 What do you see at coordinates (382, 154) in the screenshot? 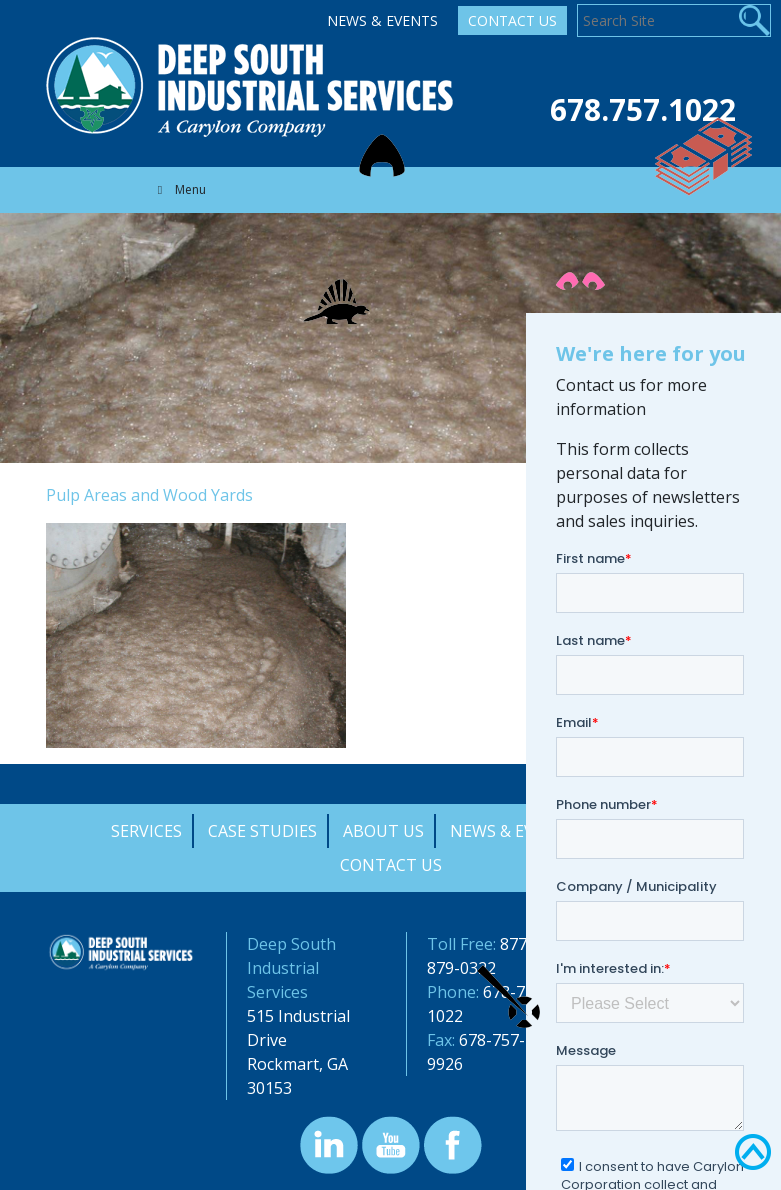
I see `onigiri or rice ball food item` at bounding box center [382, 154].